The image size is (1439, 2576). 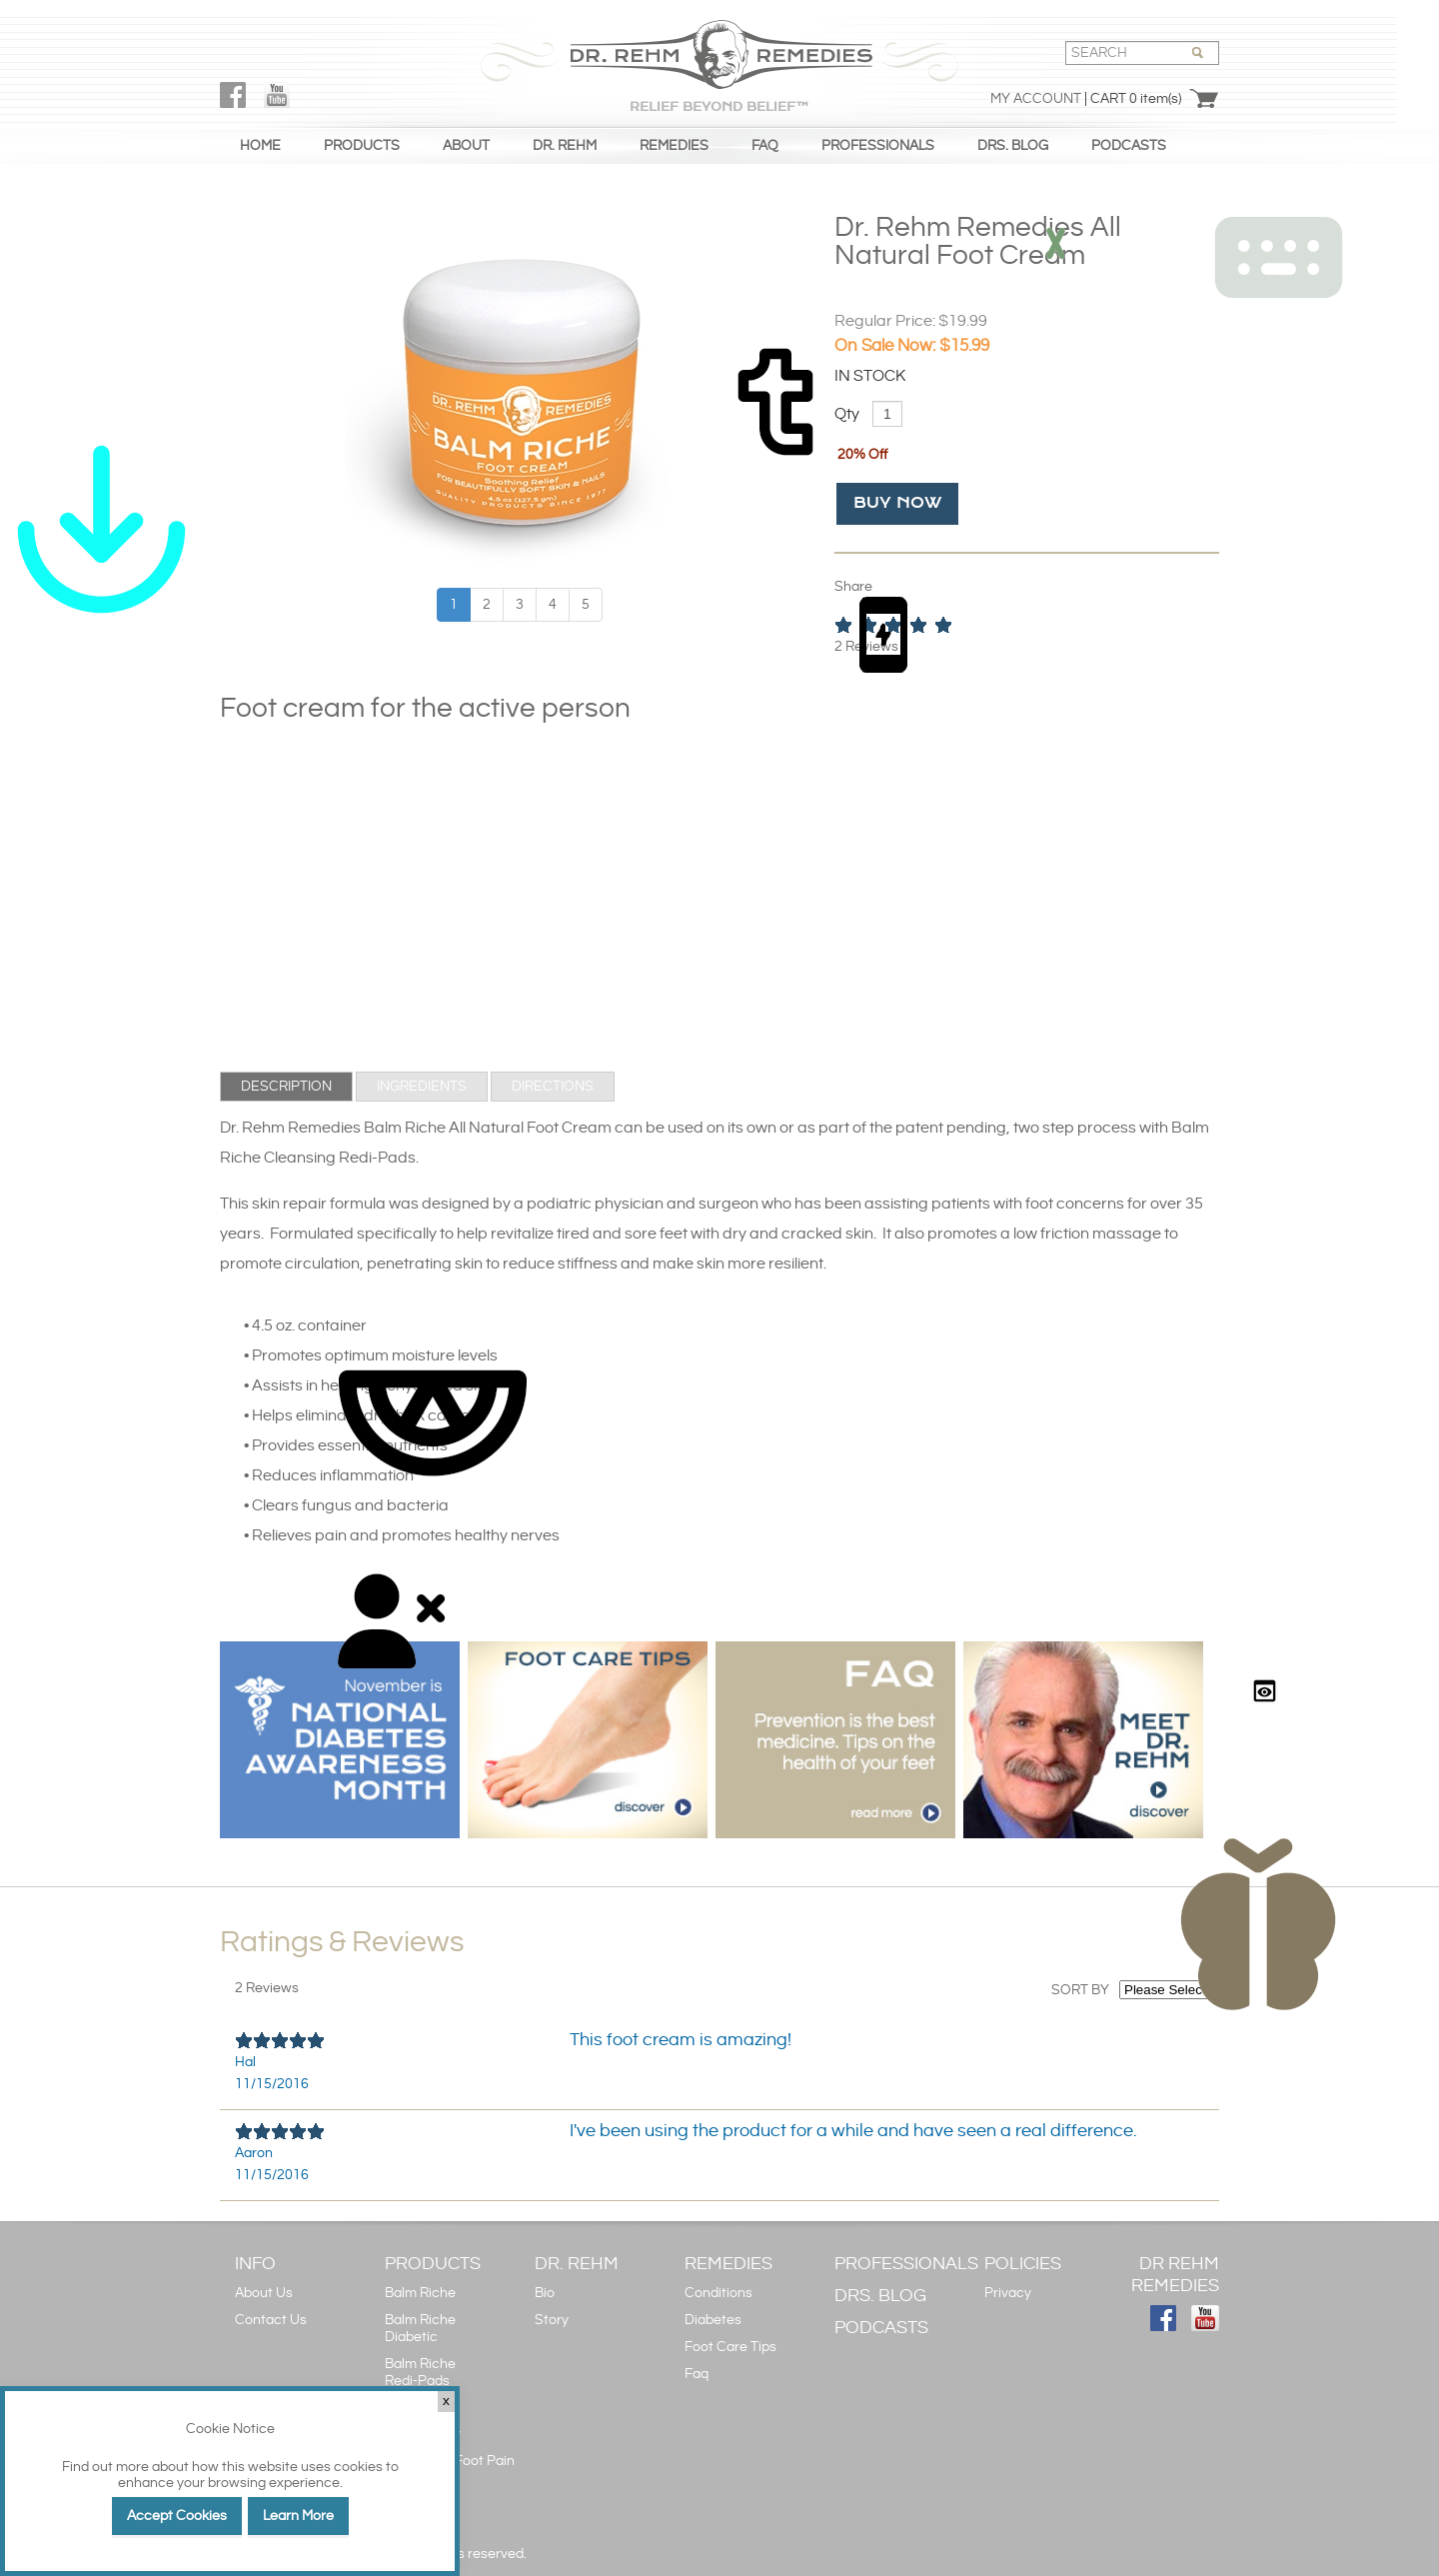 What do you see at coordinates (883, 635) in the screenshot?
I see `find nearby charging stations` at bounding box center [883, 635].